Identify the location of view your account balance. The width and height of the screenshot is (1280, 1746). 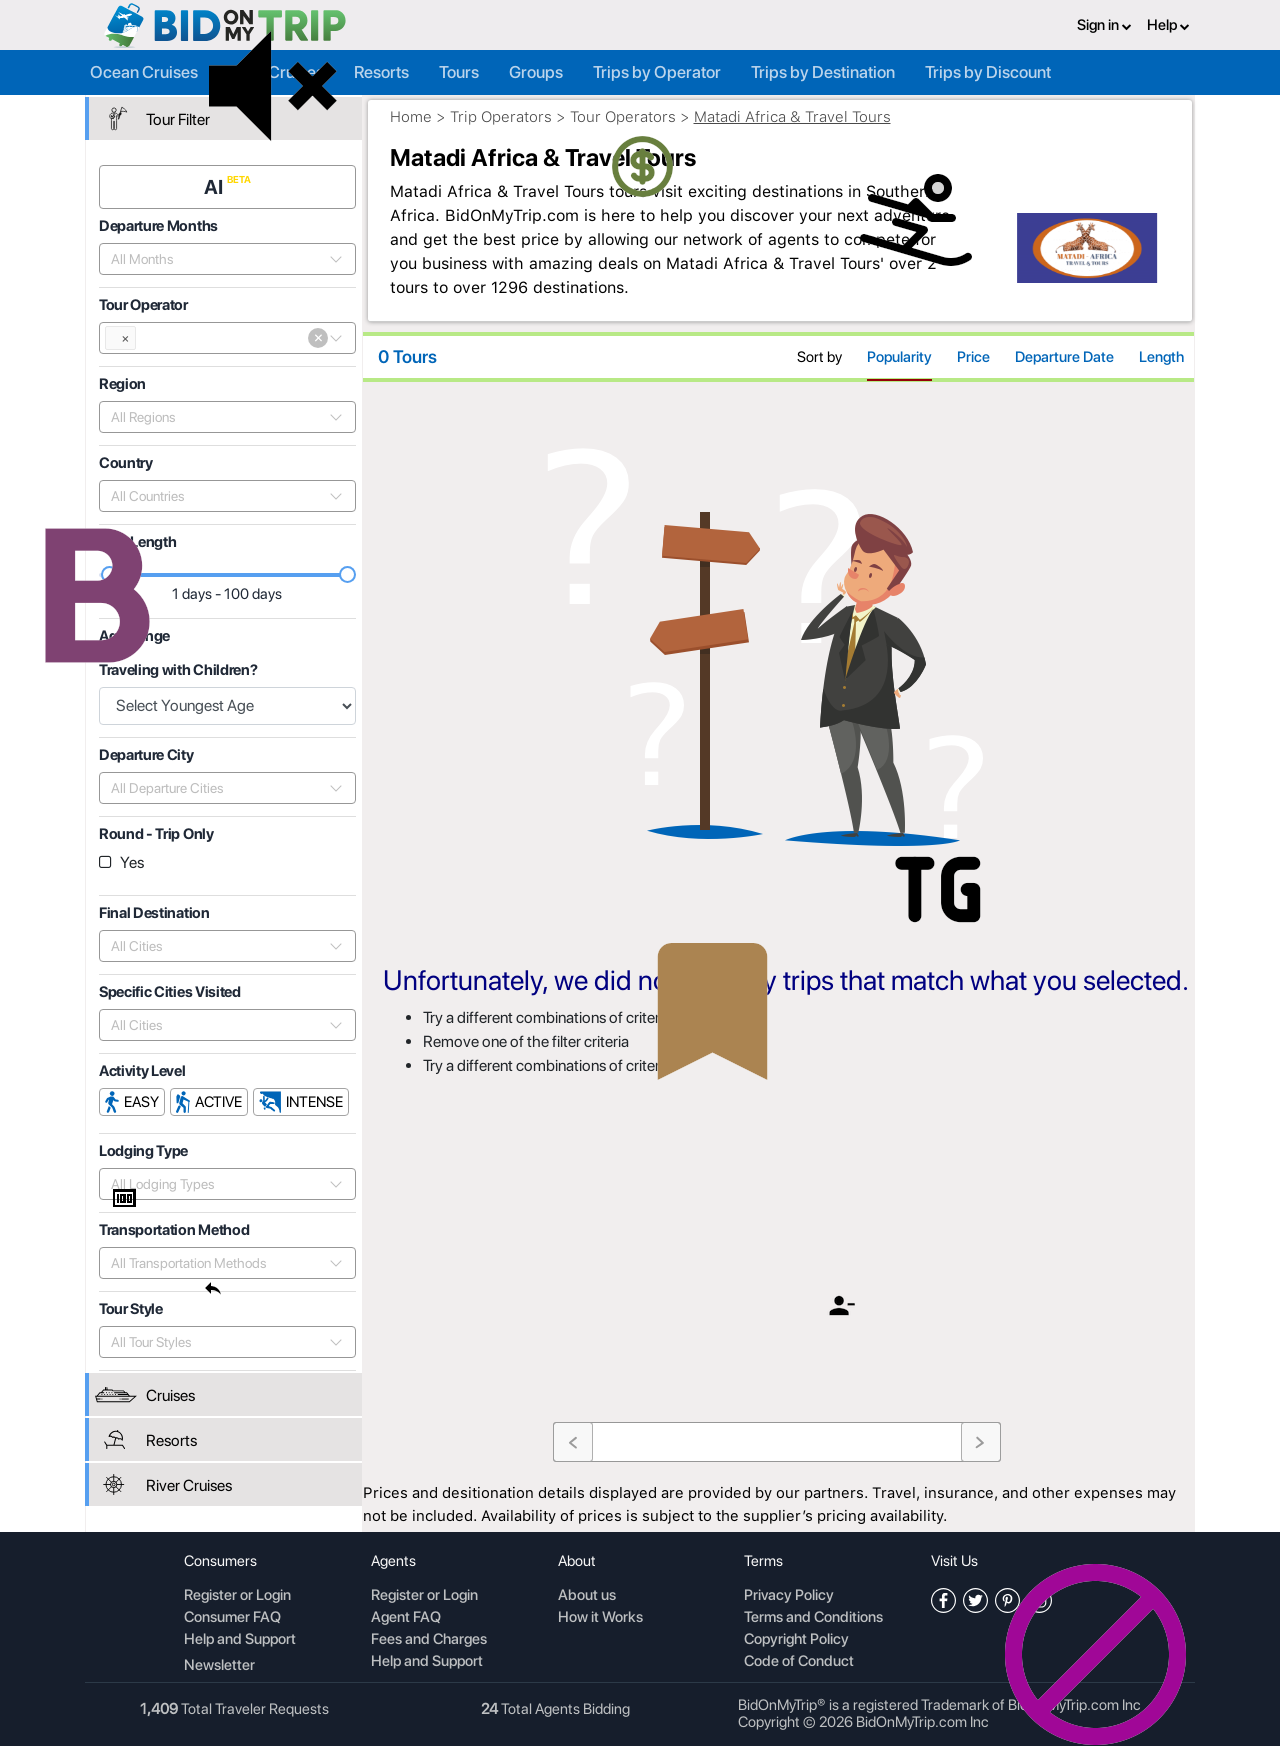
(642, 166).